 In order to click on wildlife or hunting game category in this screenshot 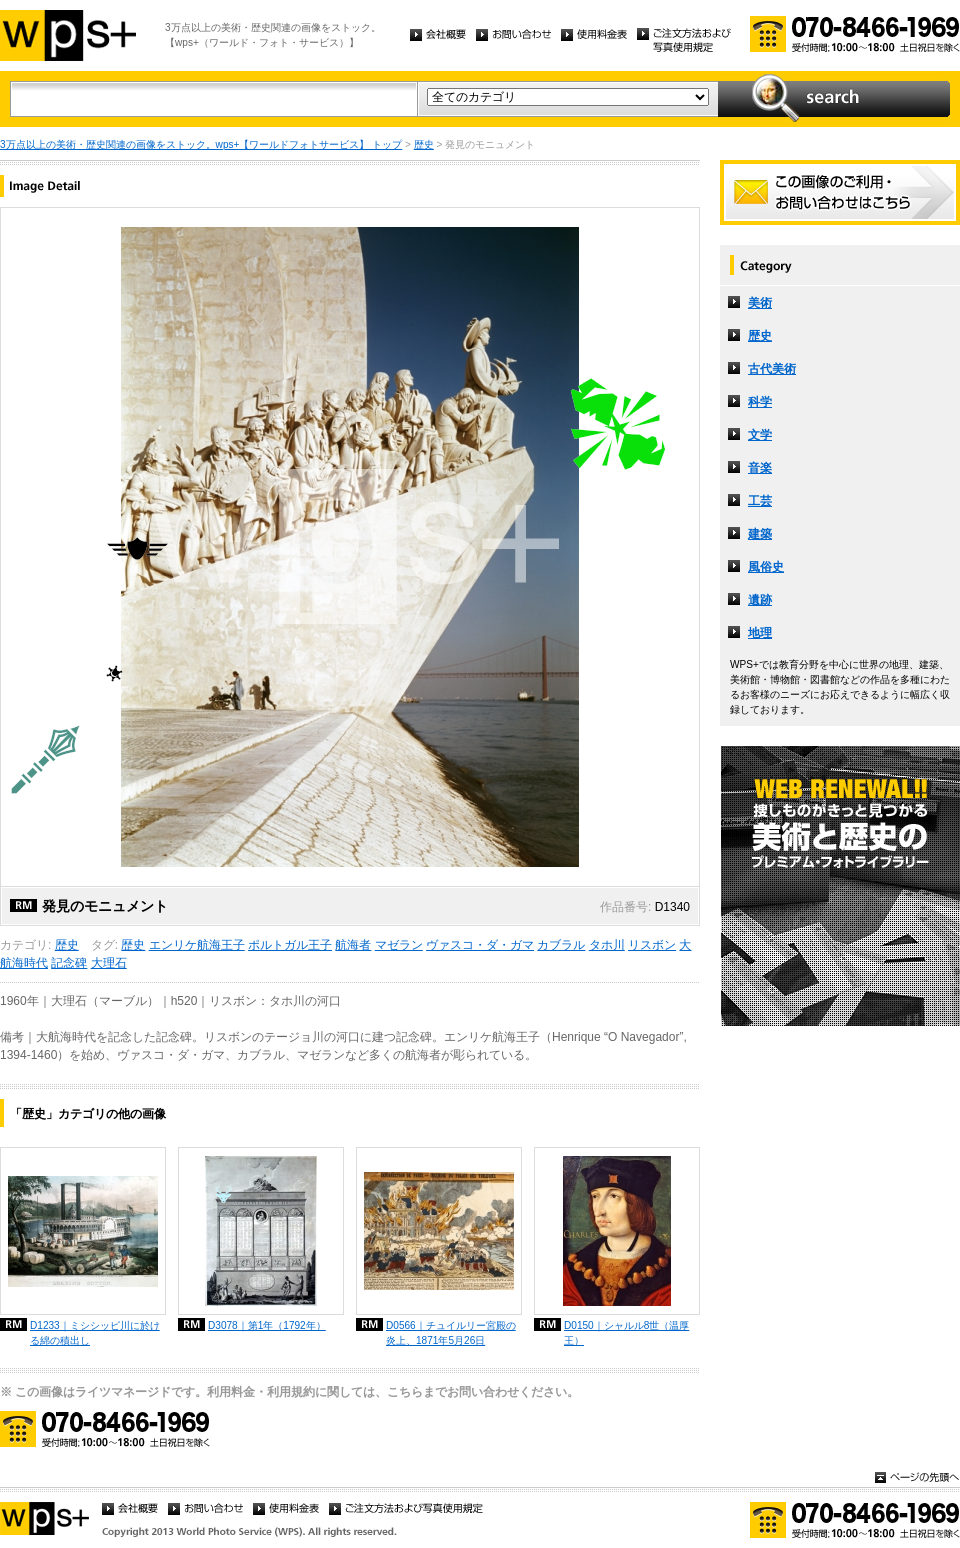, I will do `click(223, 1194)`.